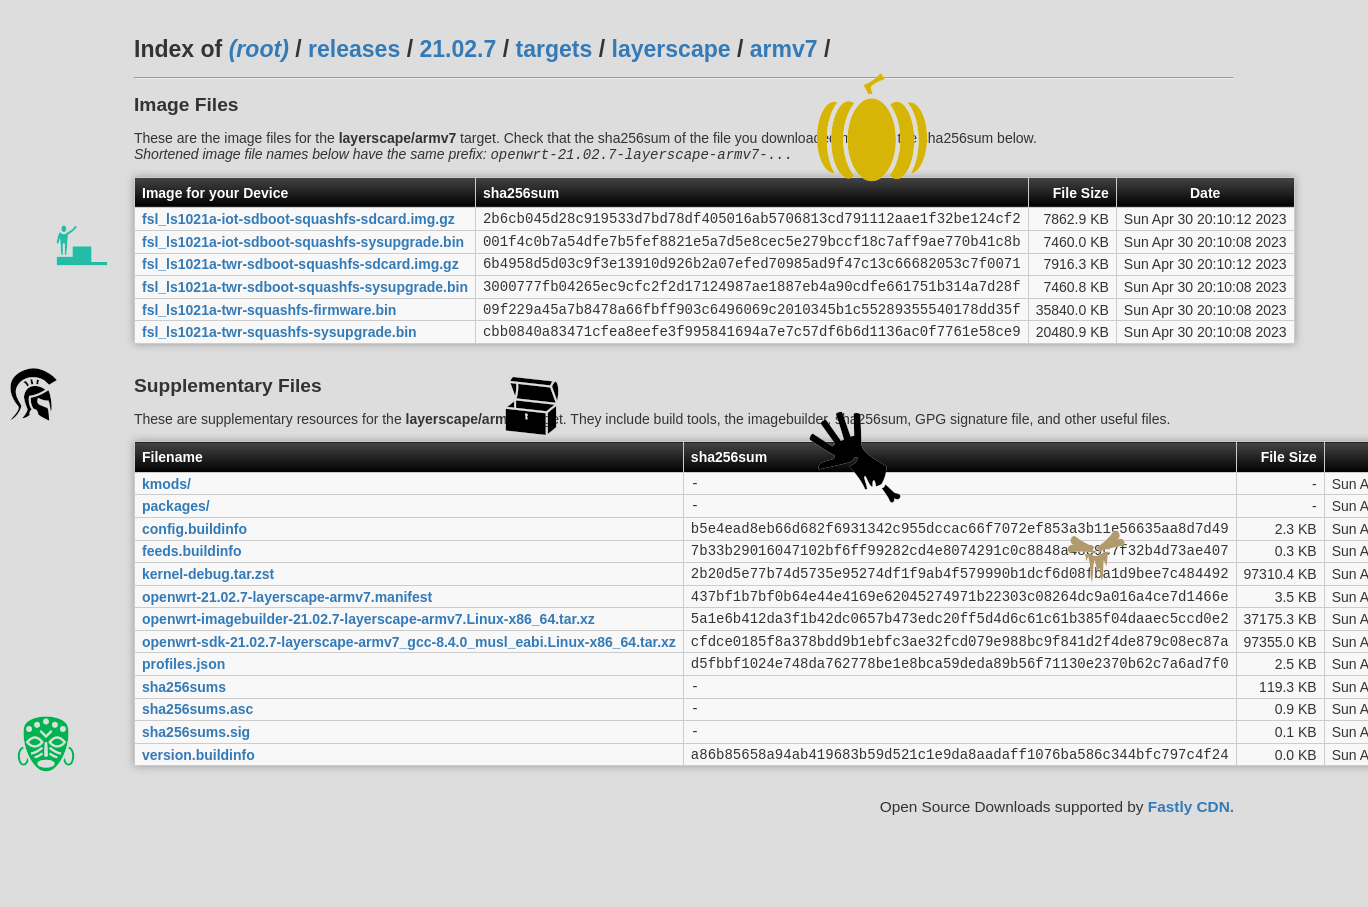 This screenshot has height=907, width=1368. Describe the element at coordinates (33, 394) in the screenshot. I see `select warrior or spartan character class` at that location.